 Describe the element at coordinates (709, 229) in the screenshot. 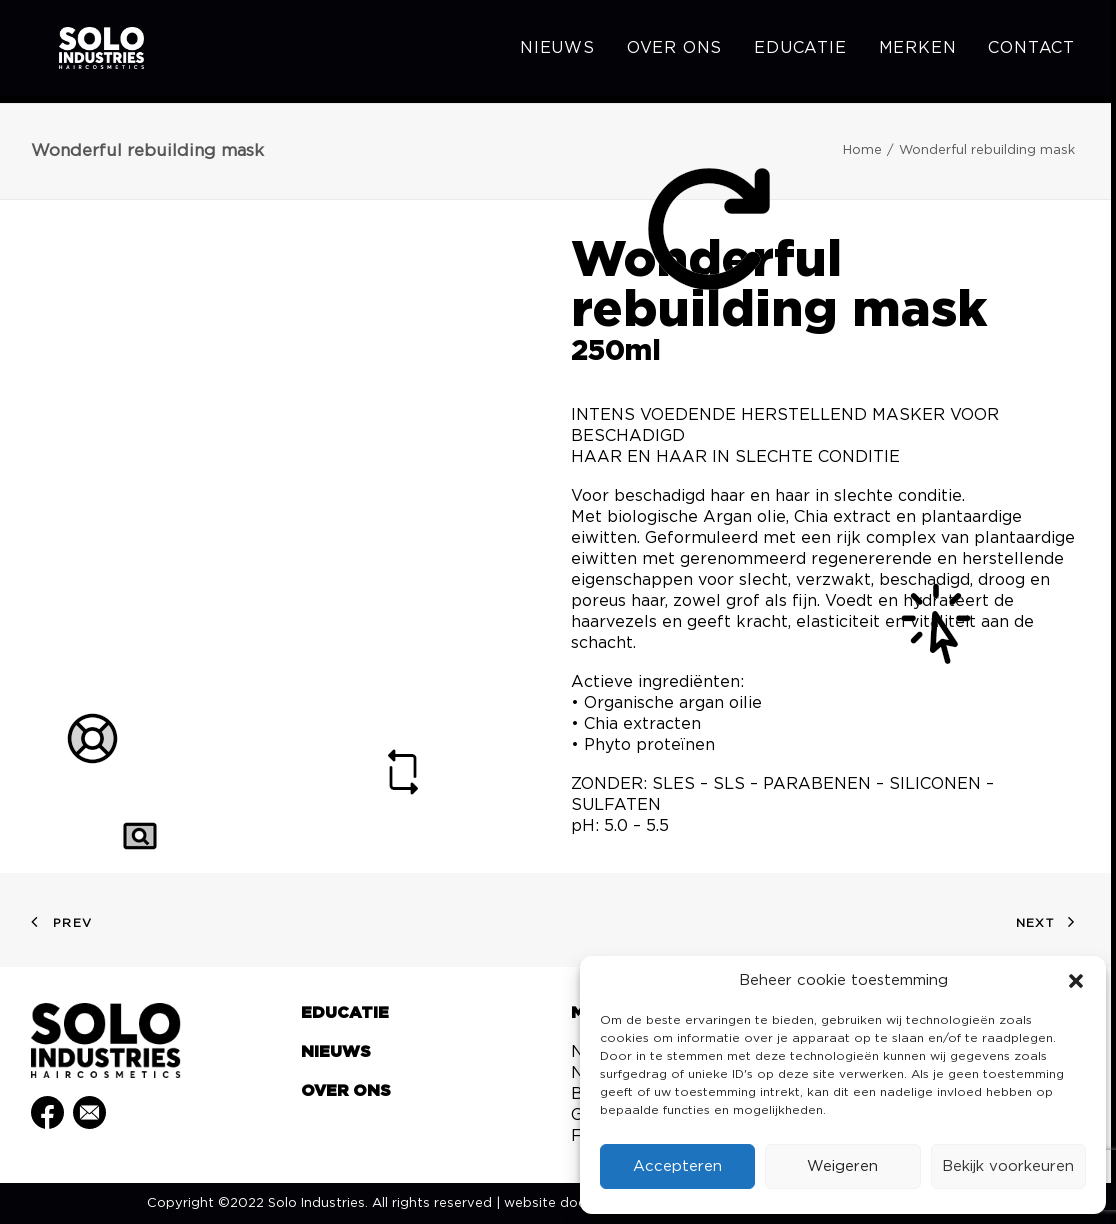

I see `redo the last action` at that location.